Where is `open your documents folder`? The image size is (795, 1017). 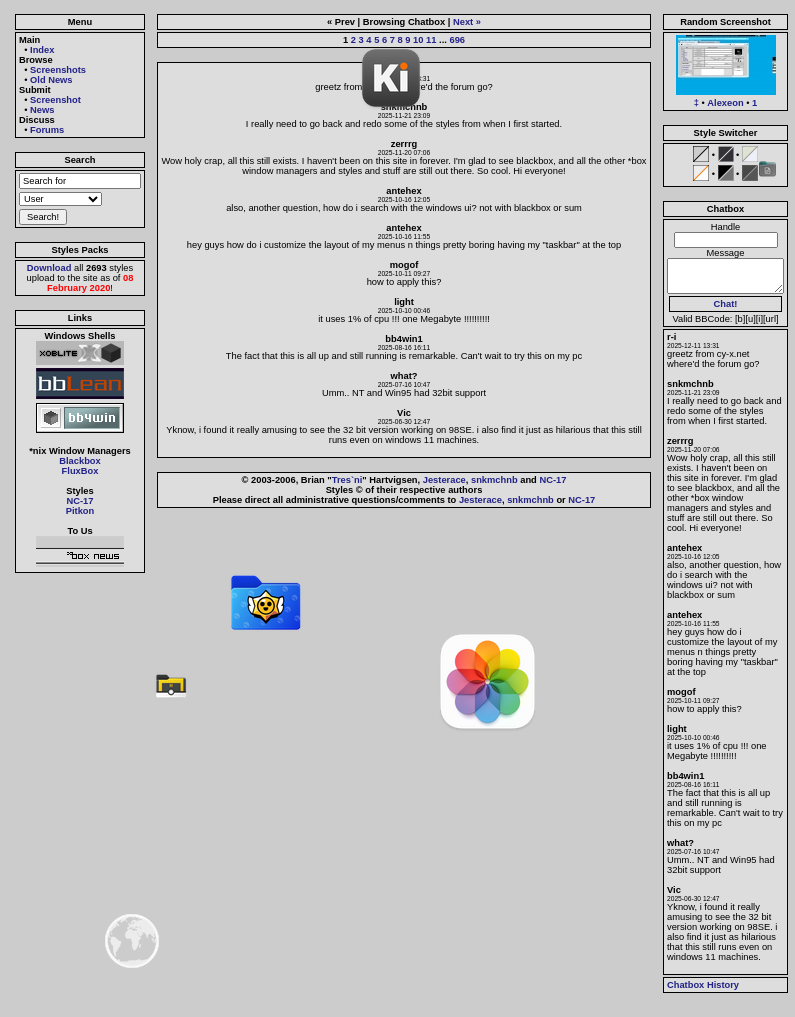 open your documents folder is located at coordinates (767, 168).